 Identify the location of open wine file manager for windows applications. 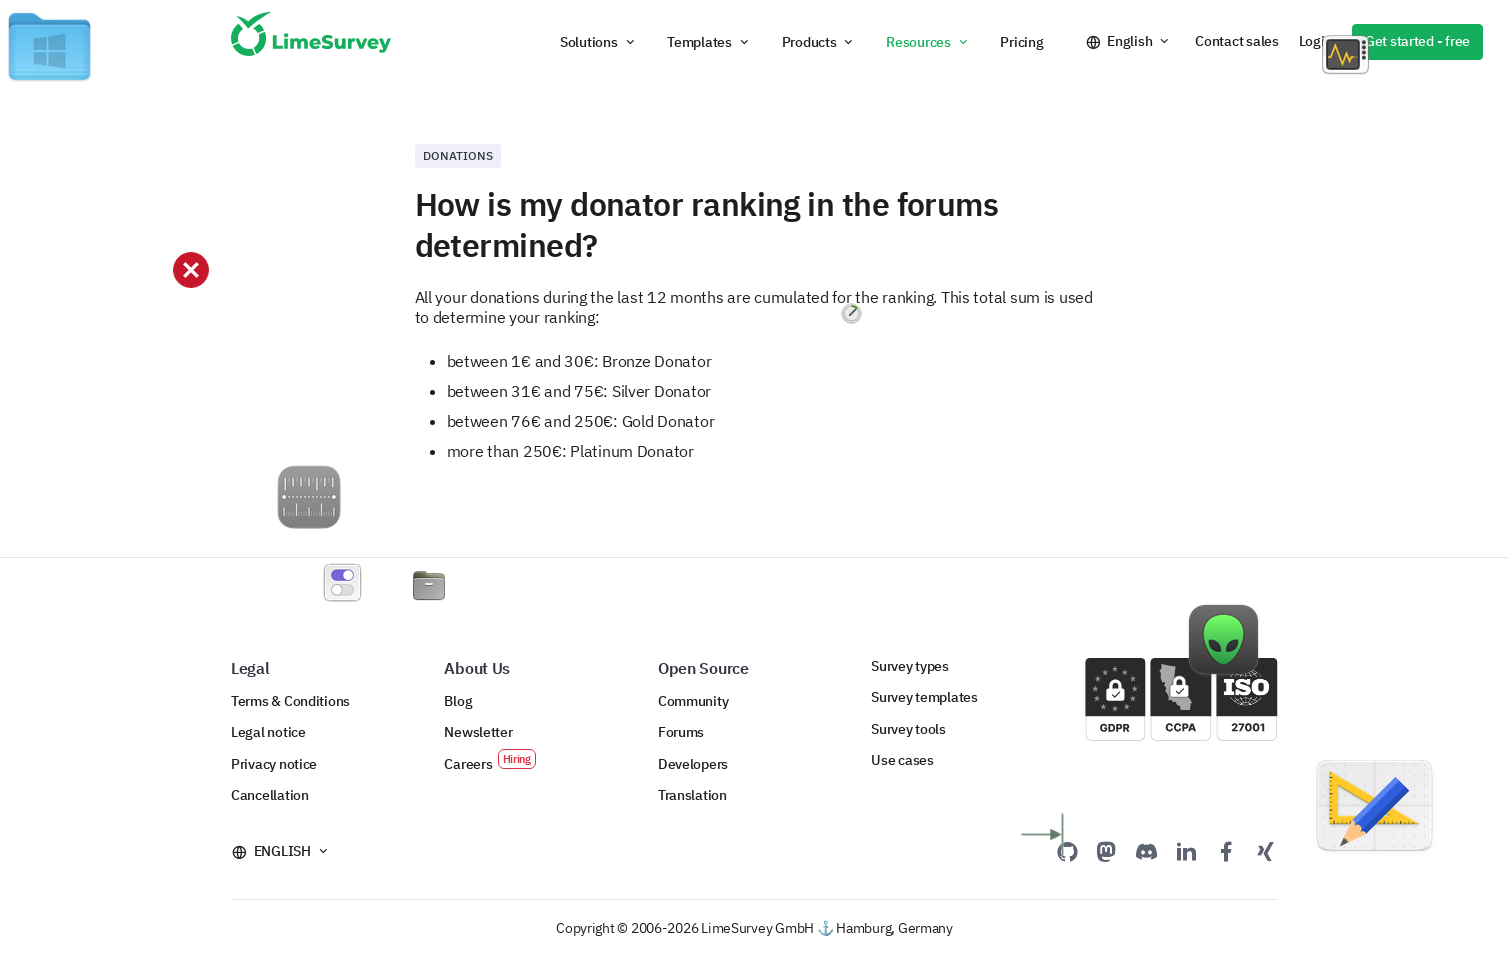
(49, 46).